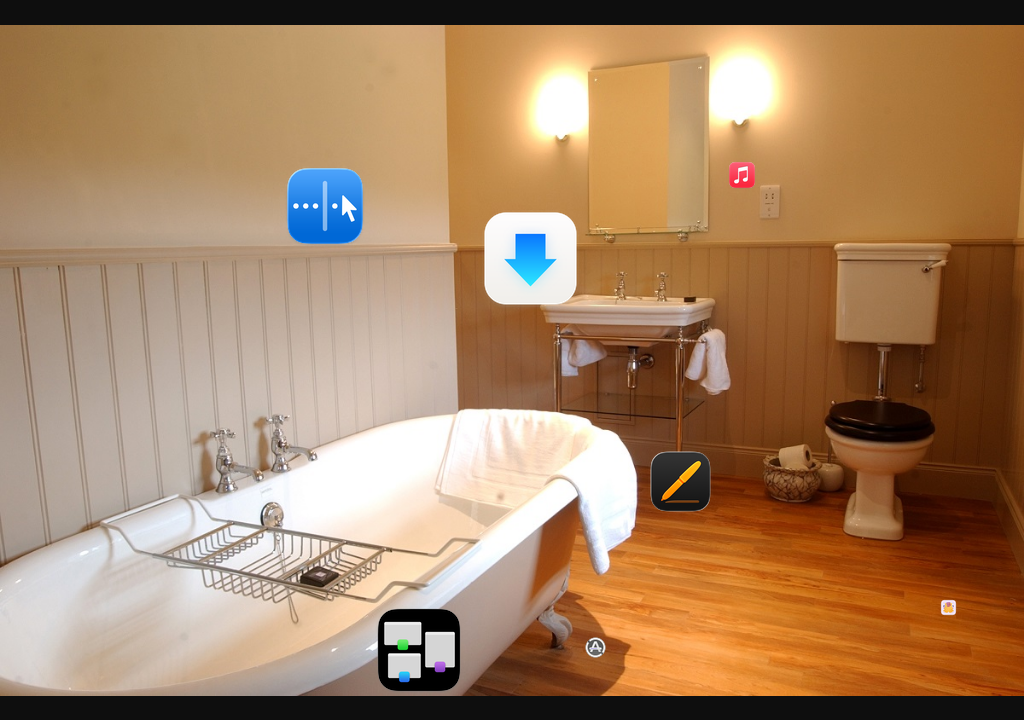  I want to click on access universal control settings for multi-device cursor sharing, so click(325, 206).